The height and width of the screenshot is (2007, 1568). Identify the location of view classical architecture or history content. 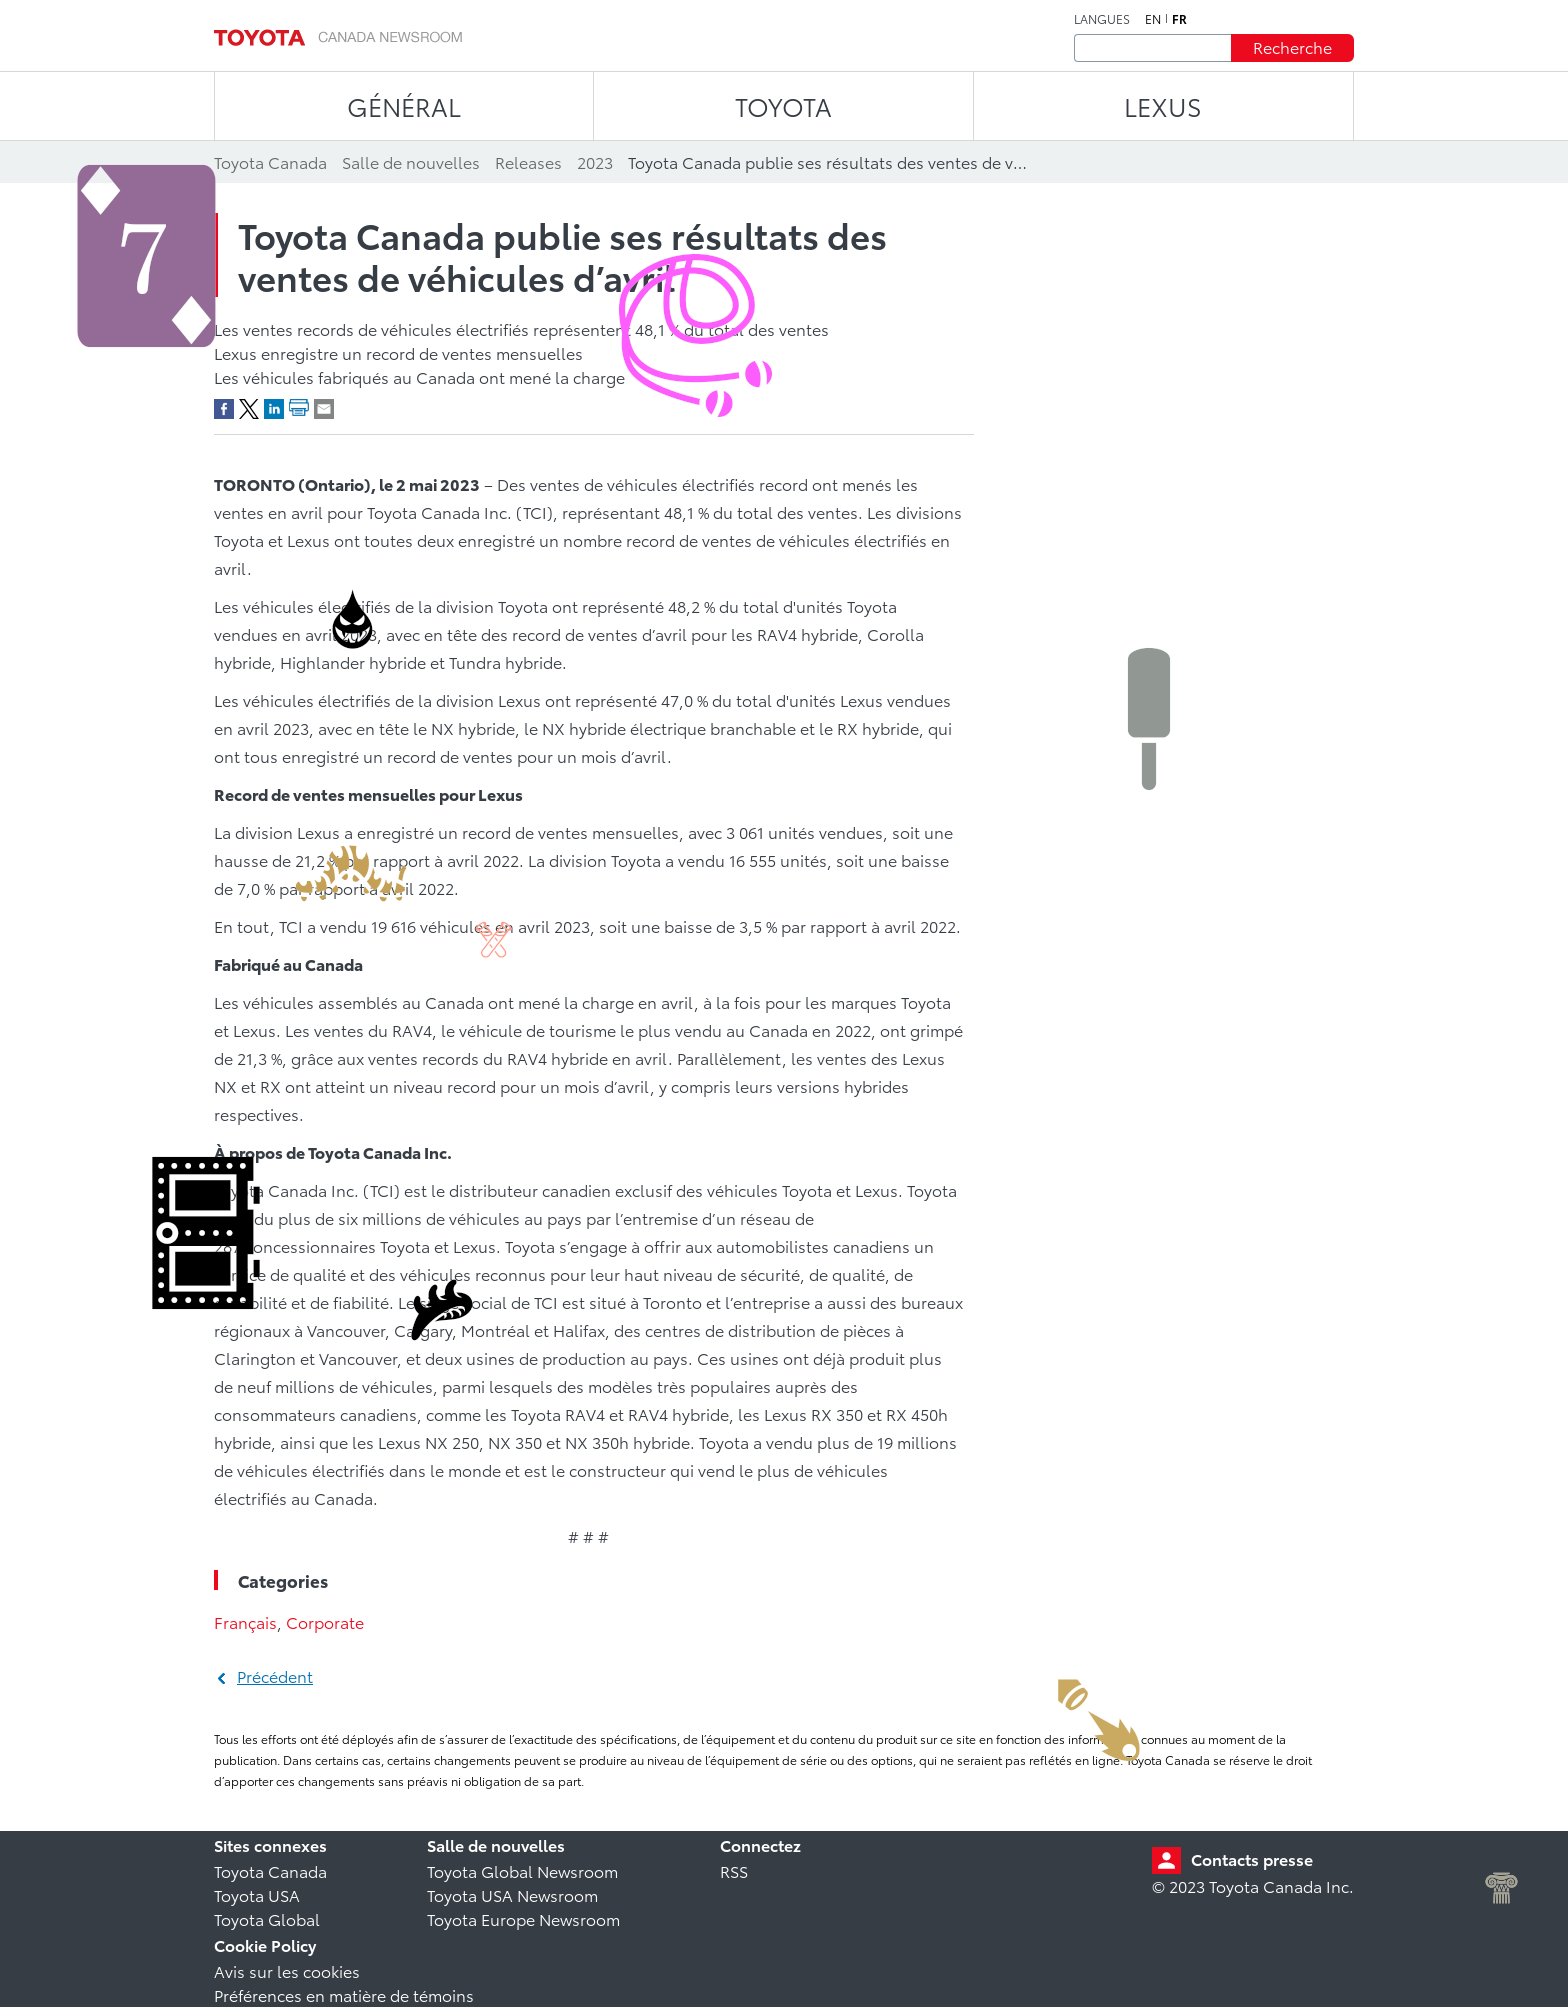
(1501, 1887).